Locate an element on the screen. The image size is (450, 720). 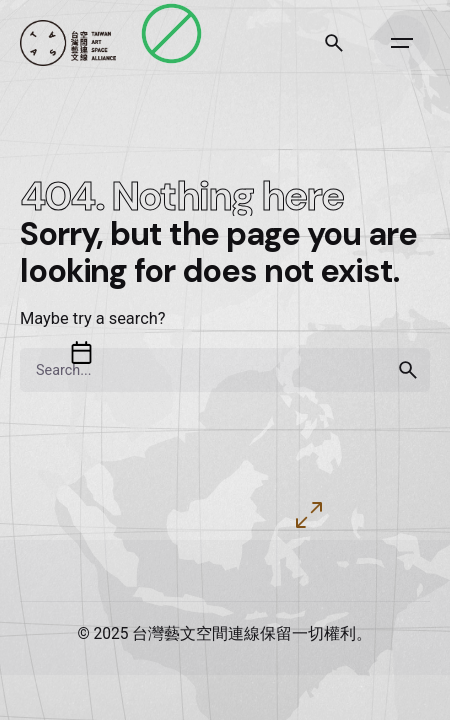
view calendar or scheduled events is located at coordinates (81, 352).